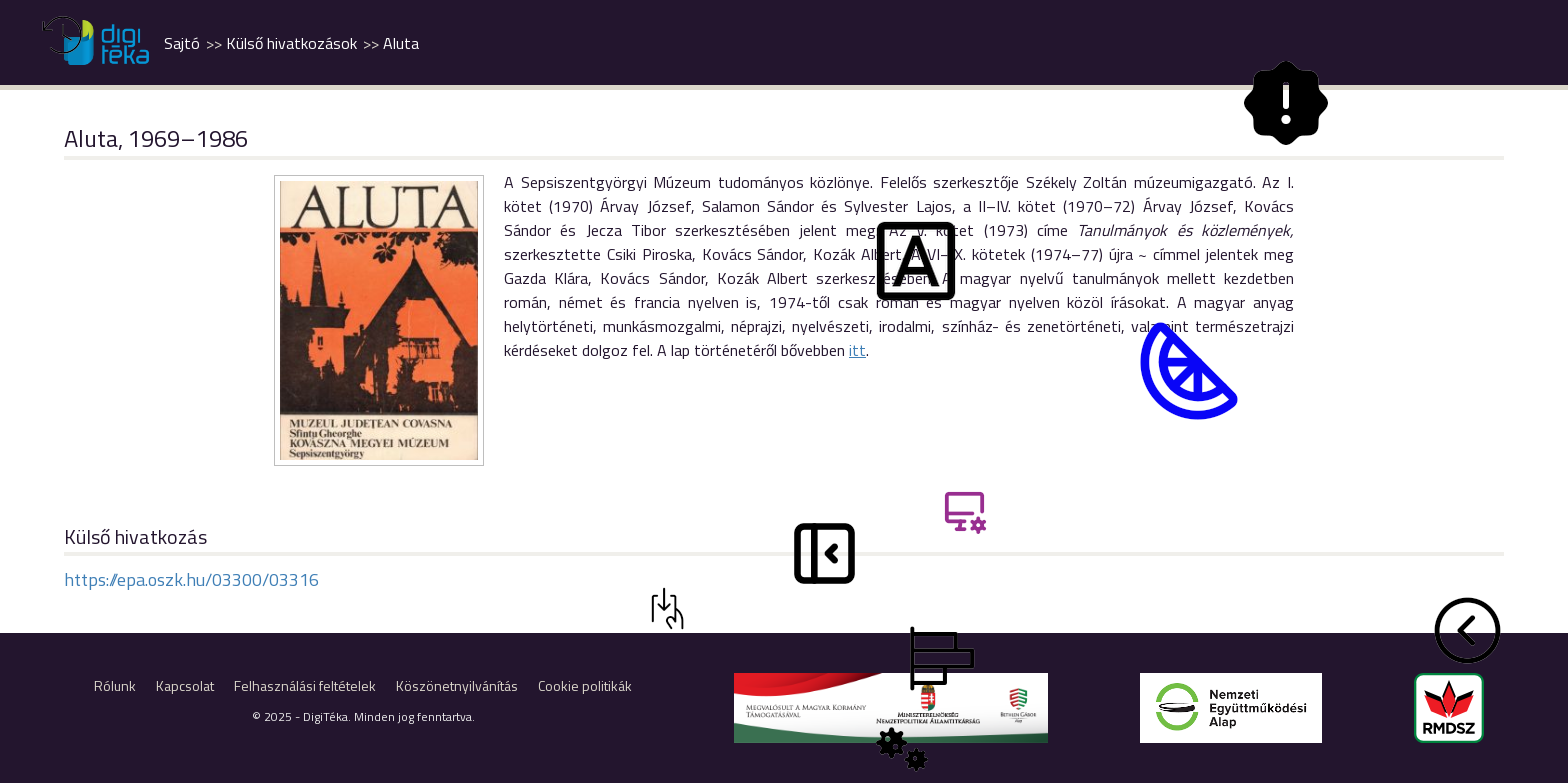 The width and height of the screenshot is (1568, 783). Describe the element at coordinates (824, 553) in the screenshot. I see `collapse the left sidebar` at that location.